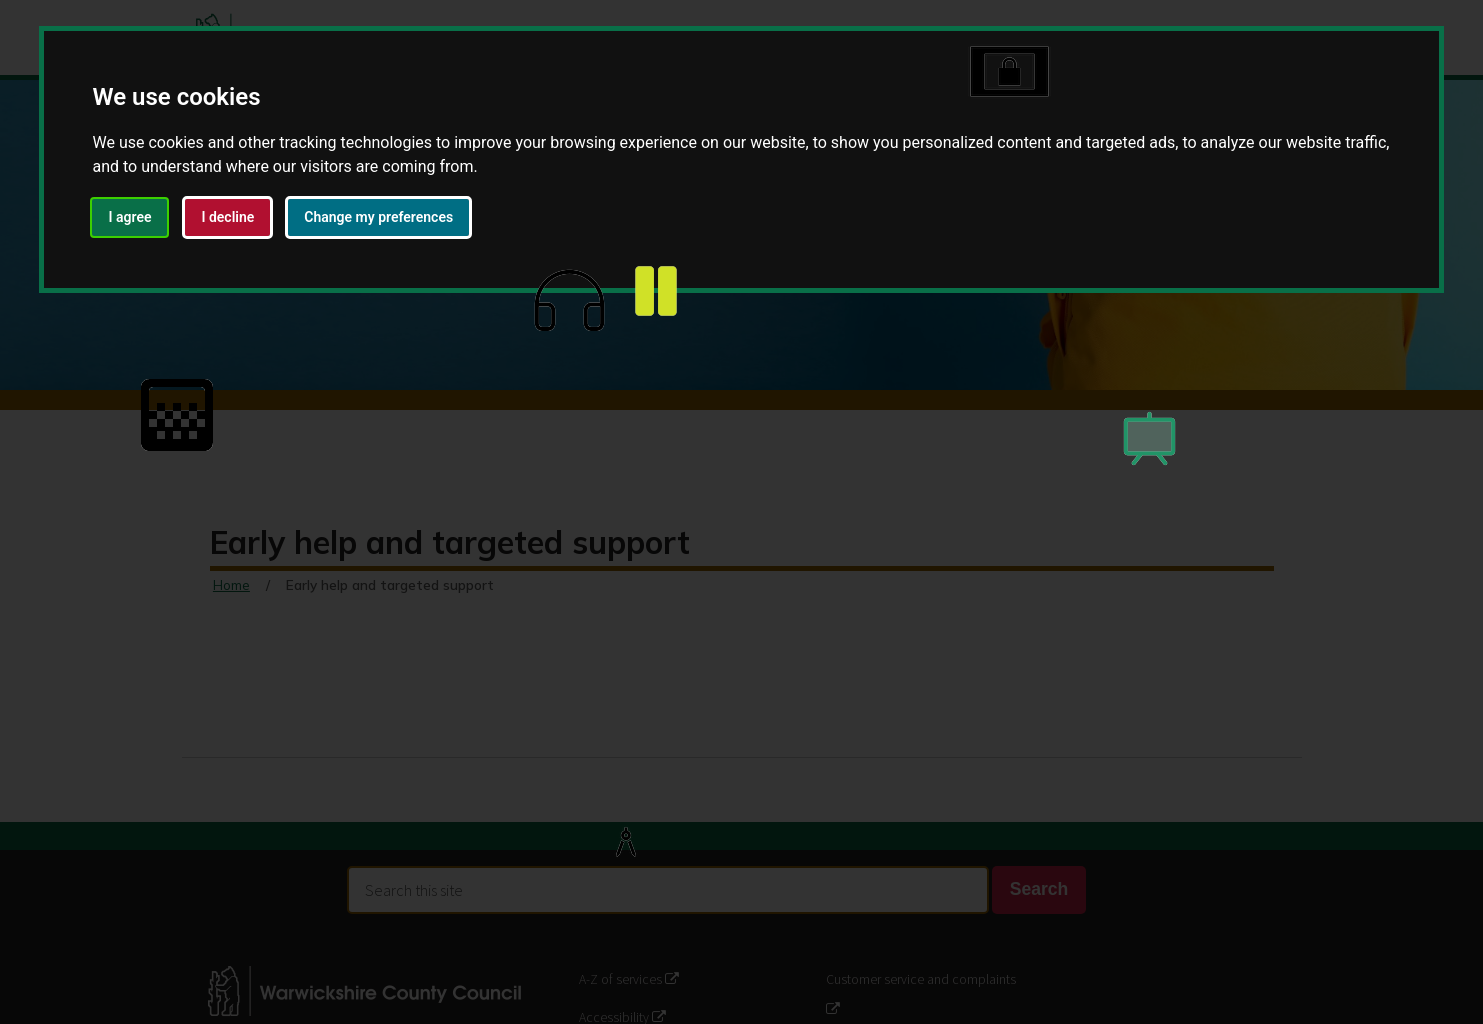 This screenshot has width=1483, height=1024. Describe the element at coordinates (1149, 439) in the screenshot. I see `start or view a presentation` at that location.